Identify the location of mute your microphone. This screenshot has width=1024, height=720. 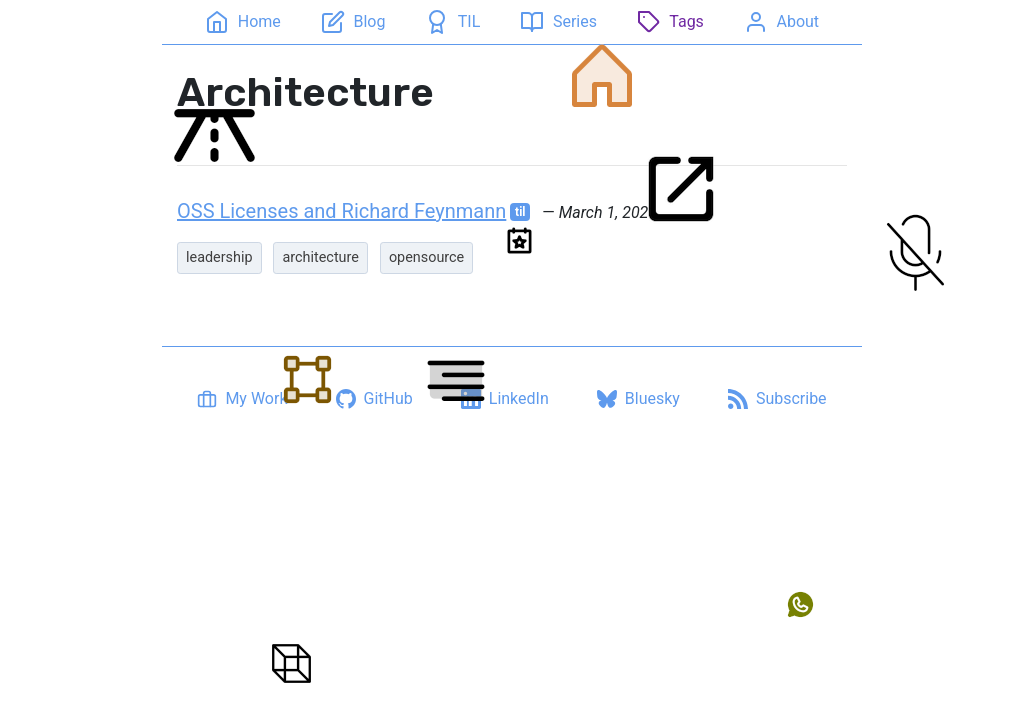
(915, 251).